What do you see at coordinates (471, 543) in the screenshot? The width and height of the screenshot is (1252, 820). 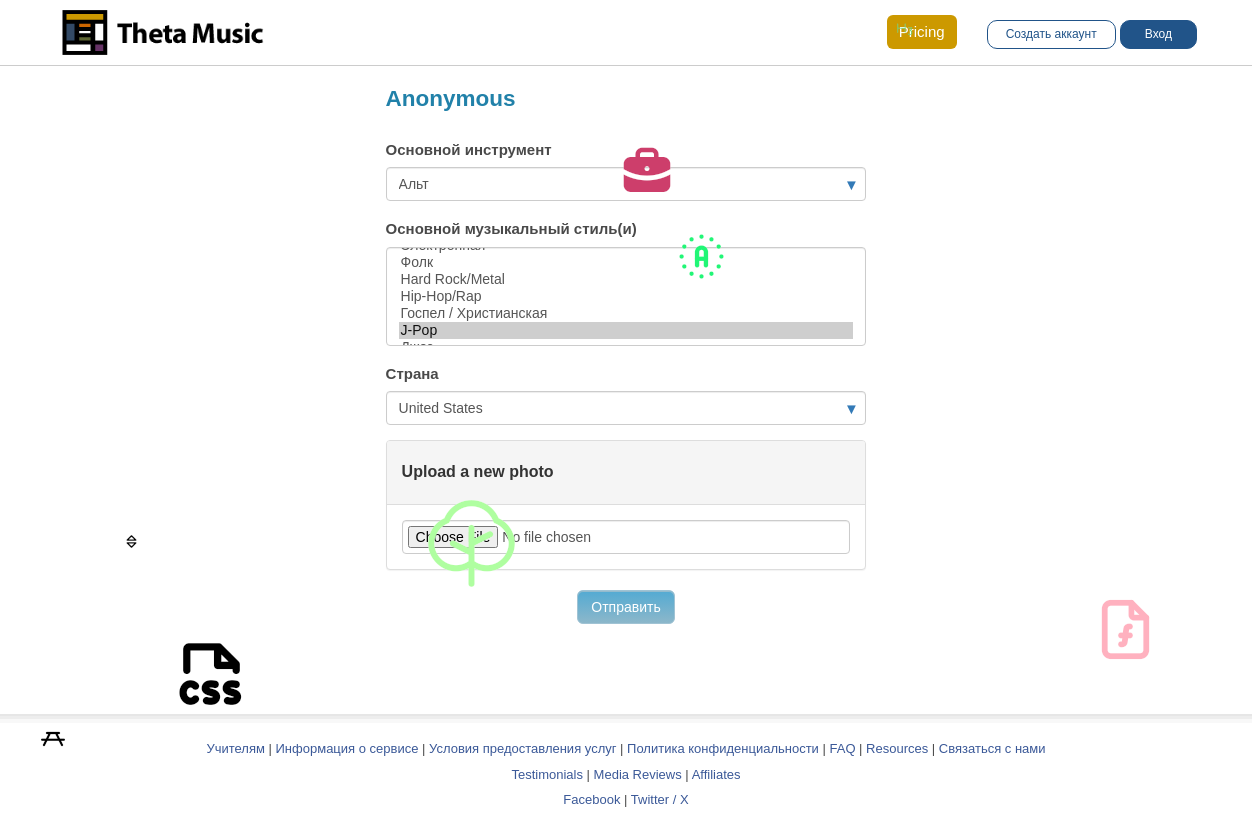 I see `view parks or nature areas nearby` at bounding box center [471, 543].